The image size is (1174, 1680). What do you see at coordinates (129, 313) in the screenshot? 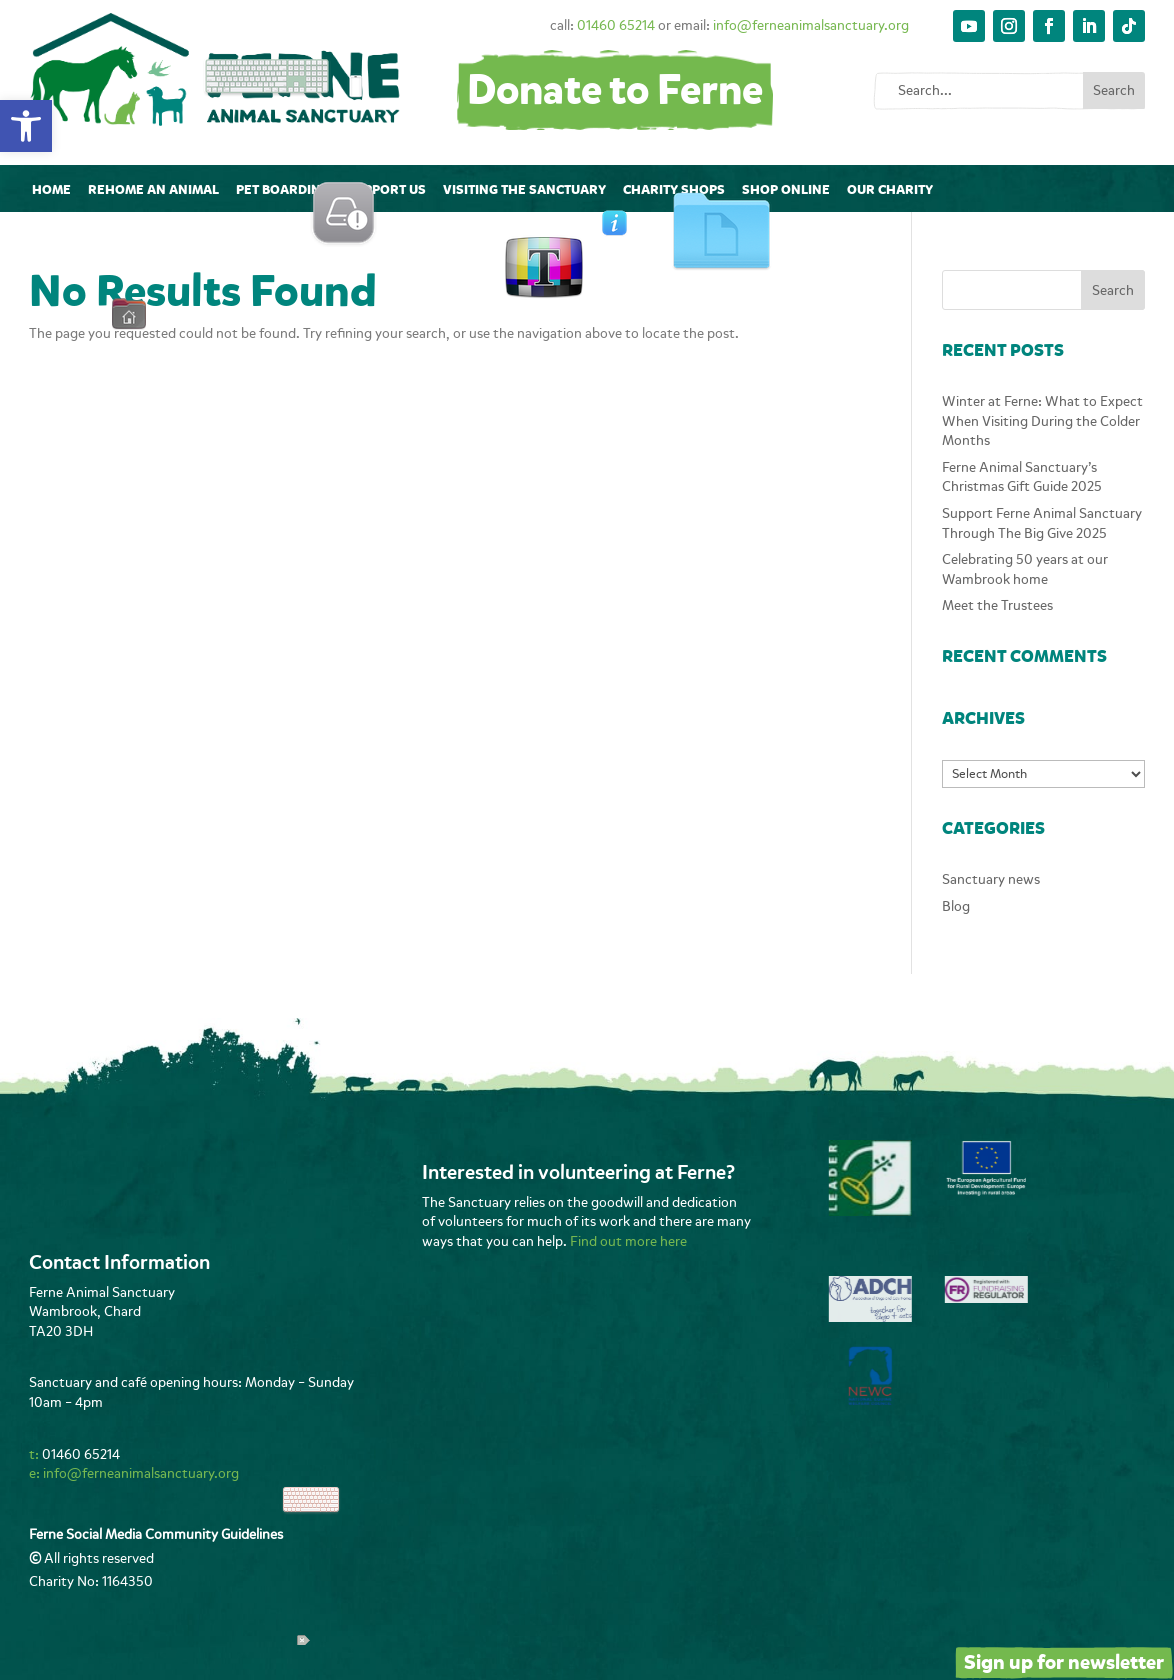
I see `access your home folder` at bounding box center [129, 313].